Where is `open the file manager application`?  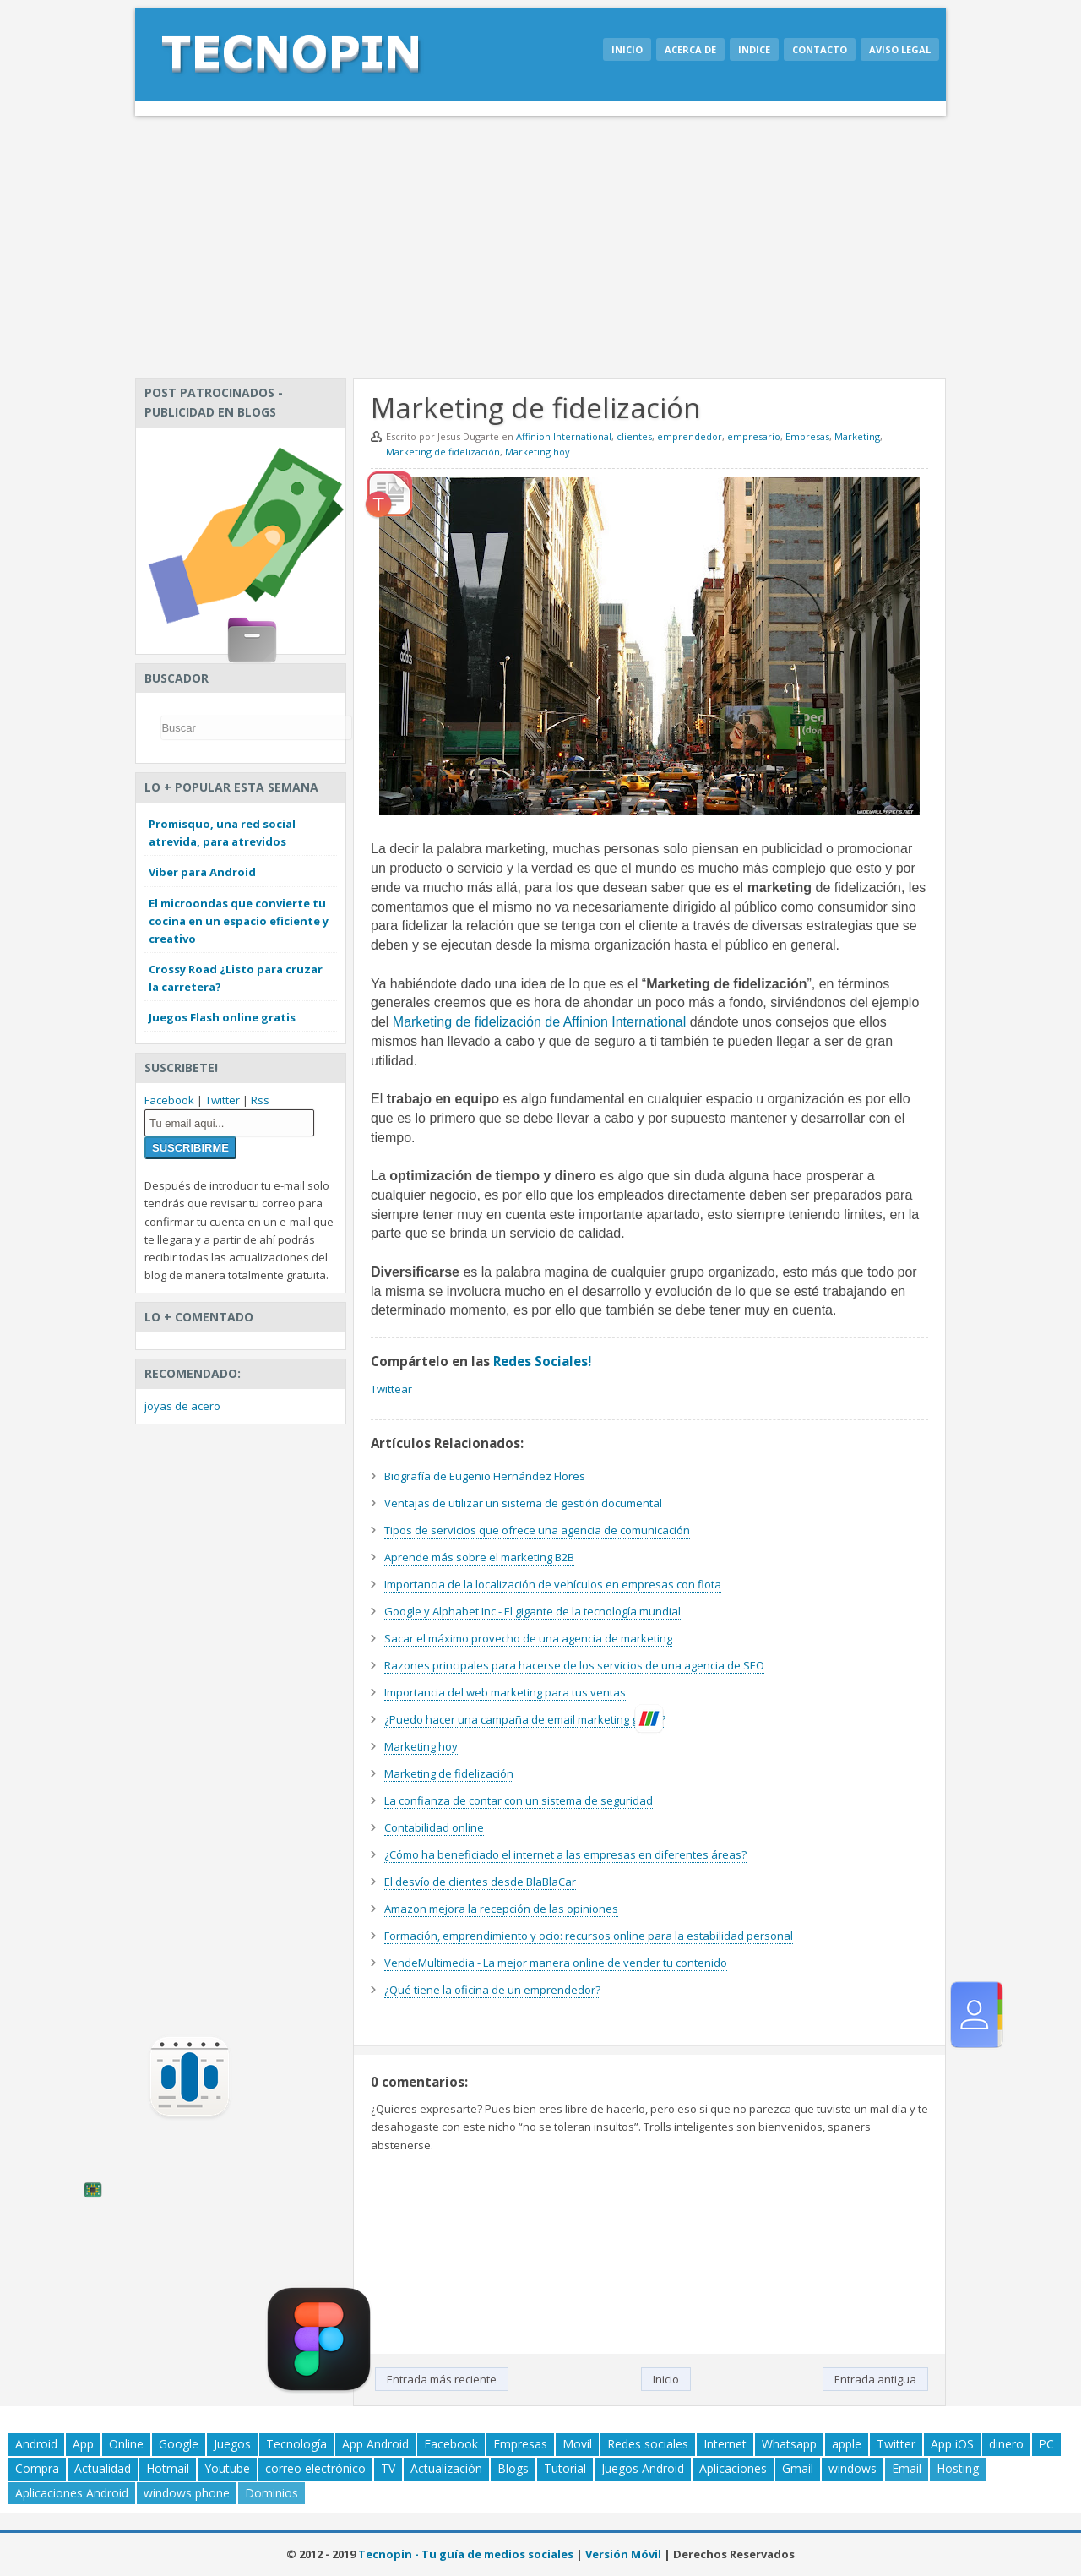
open the file manager application is located at coordinates (252, 640).